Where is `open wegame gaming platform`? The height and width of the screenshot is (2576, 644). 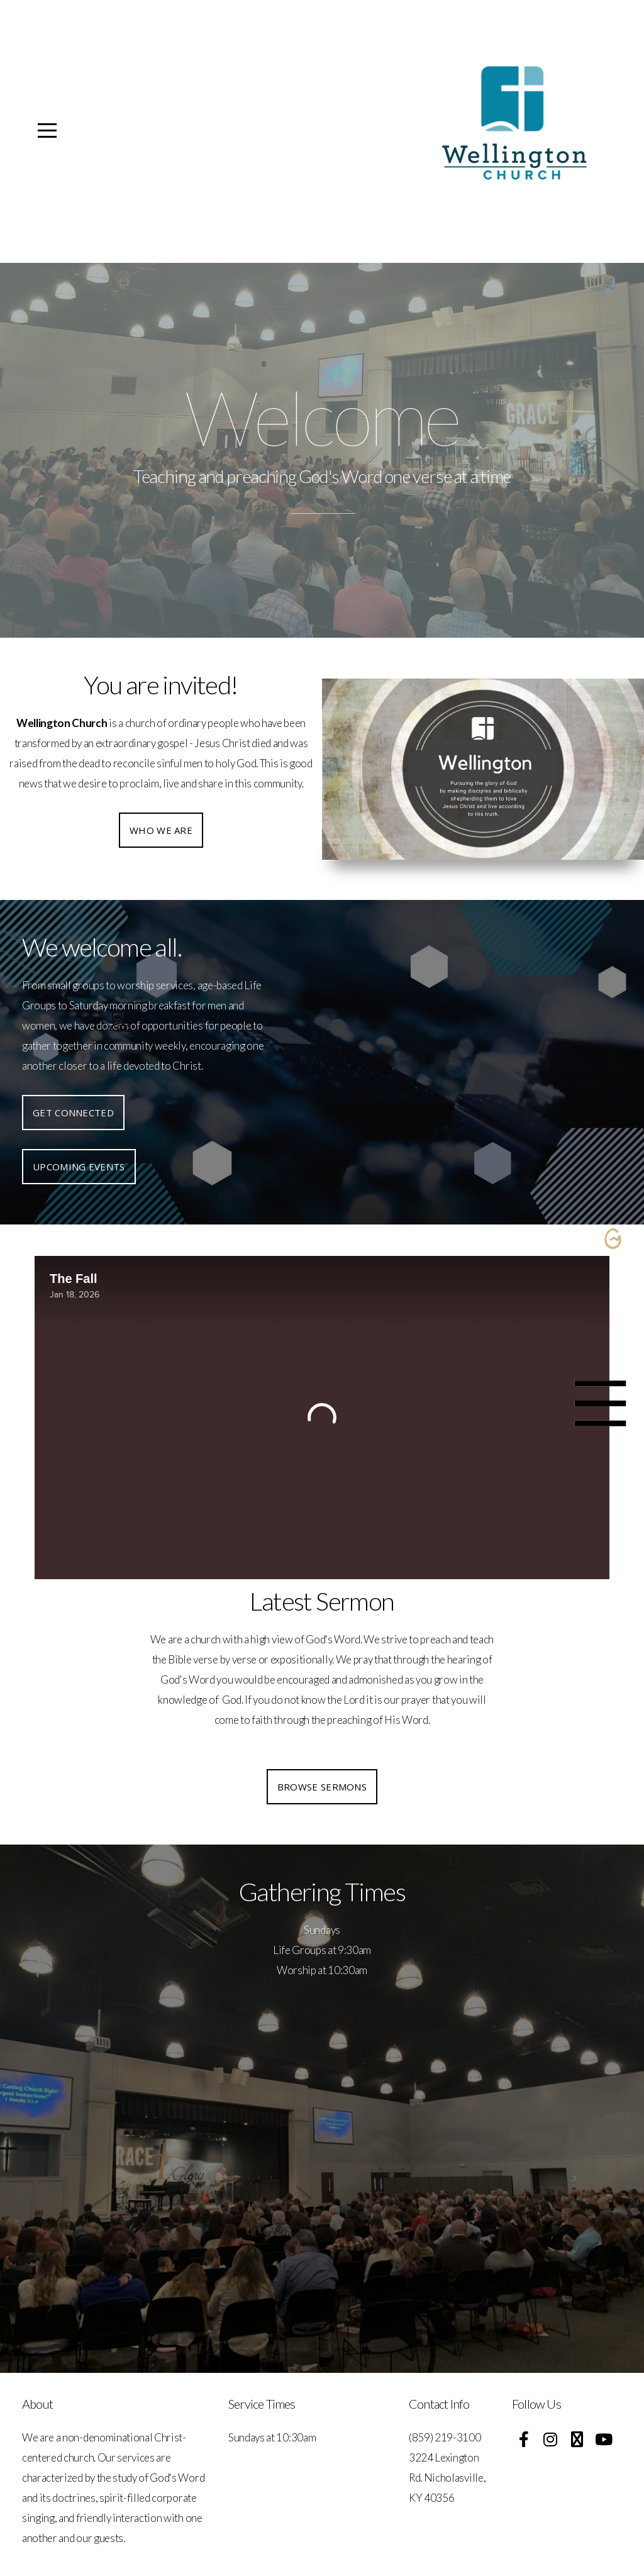
open wegame gaming platform is located at coordinates (613, 1238).